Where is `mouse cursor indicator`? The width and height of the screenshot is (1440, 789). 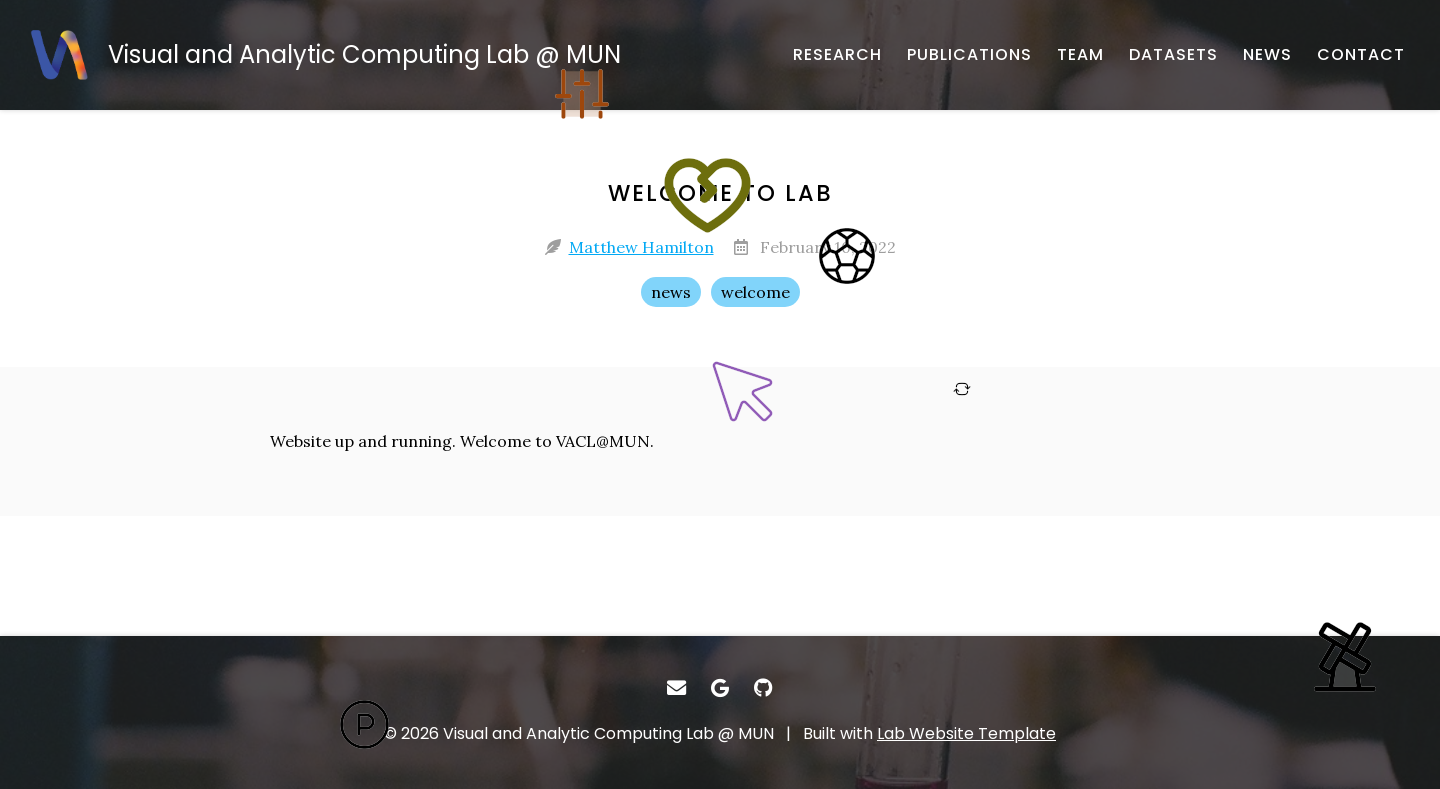 mouse cursor indicator is located at coordinates (742, 391).